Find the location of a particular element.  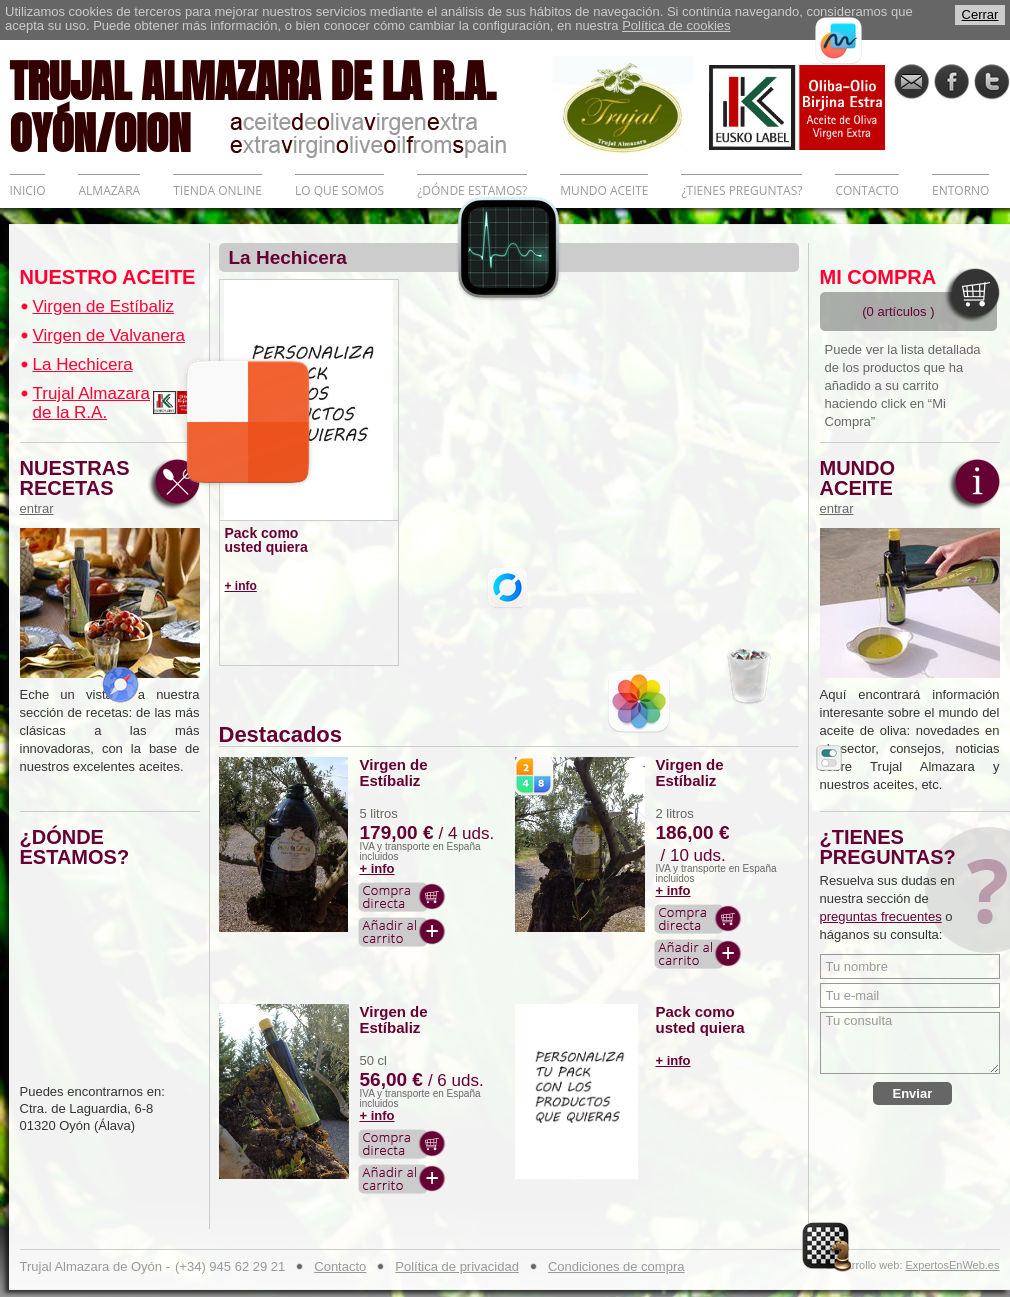

launch the 2048 puzzle game is located at coordinates (533, 775).